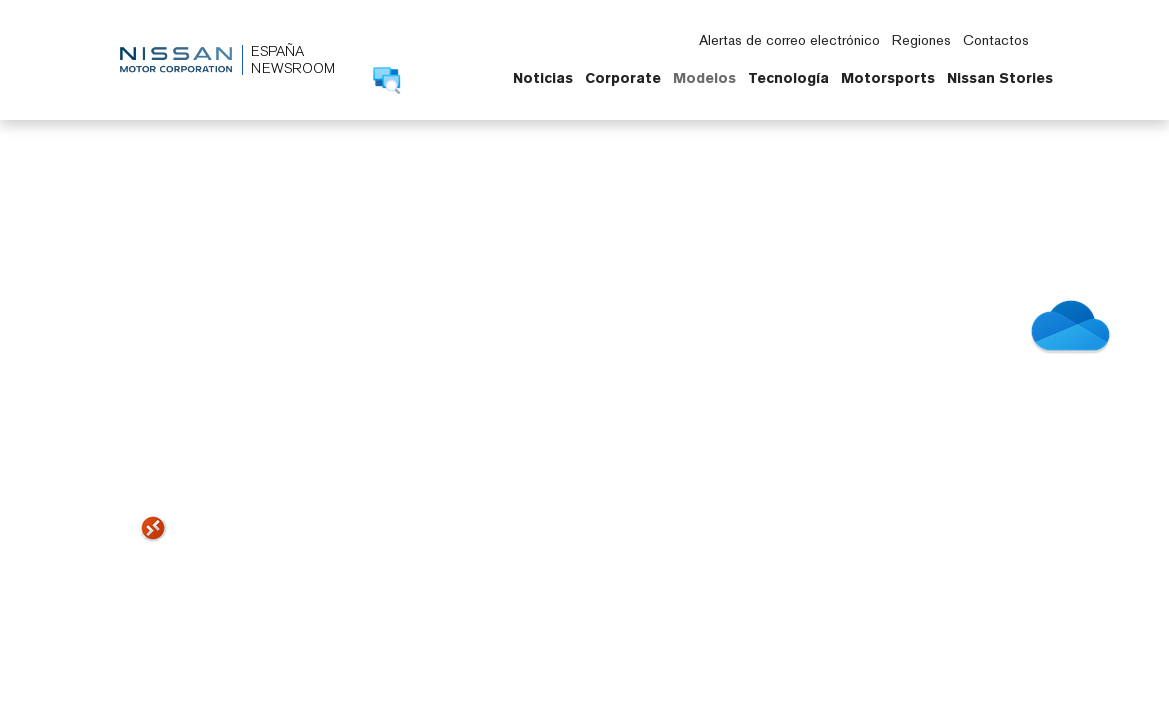 The width and height of the screenshot is (1169, 720). Describe the element at coordinates (387, 81) in the screenshot. I see `open packet viewer application` at that location.